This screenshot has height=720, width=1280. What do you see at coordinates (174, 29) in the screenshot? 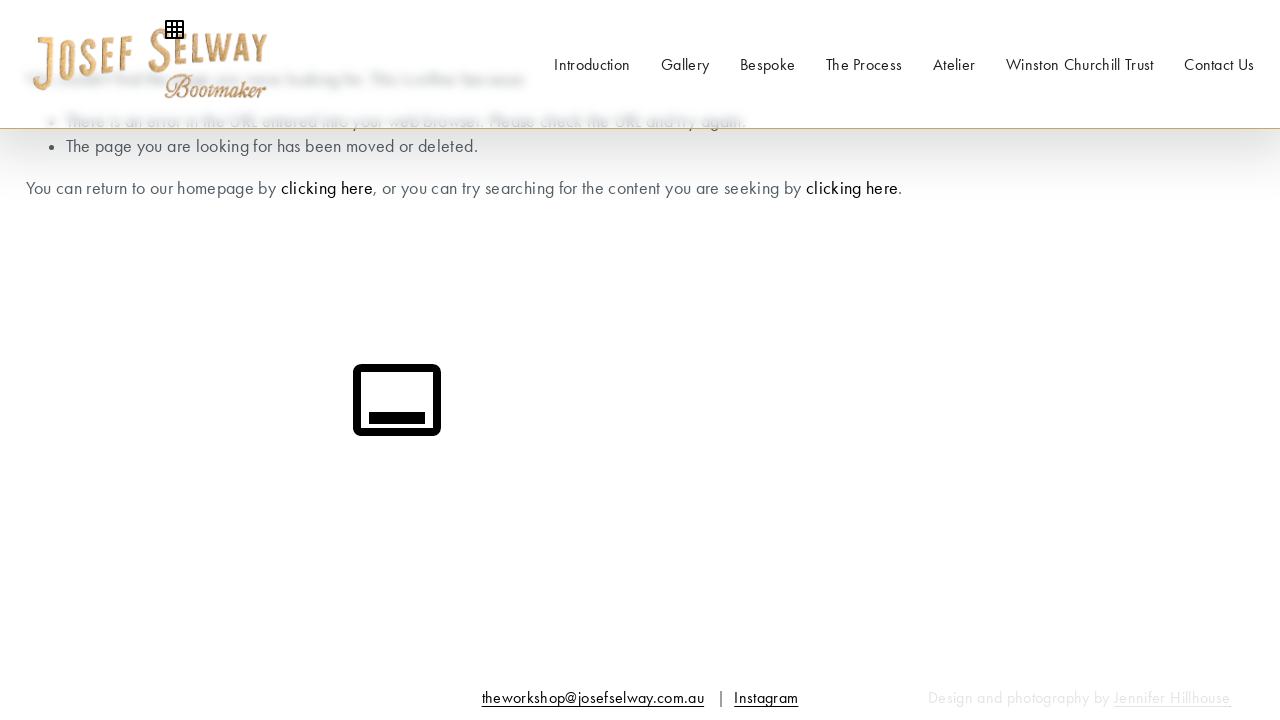
I see `toggle grid view layout` at bounding box center [174, 29].